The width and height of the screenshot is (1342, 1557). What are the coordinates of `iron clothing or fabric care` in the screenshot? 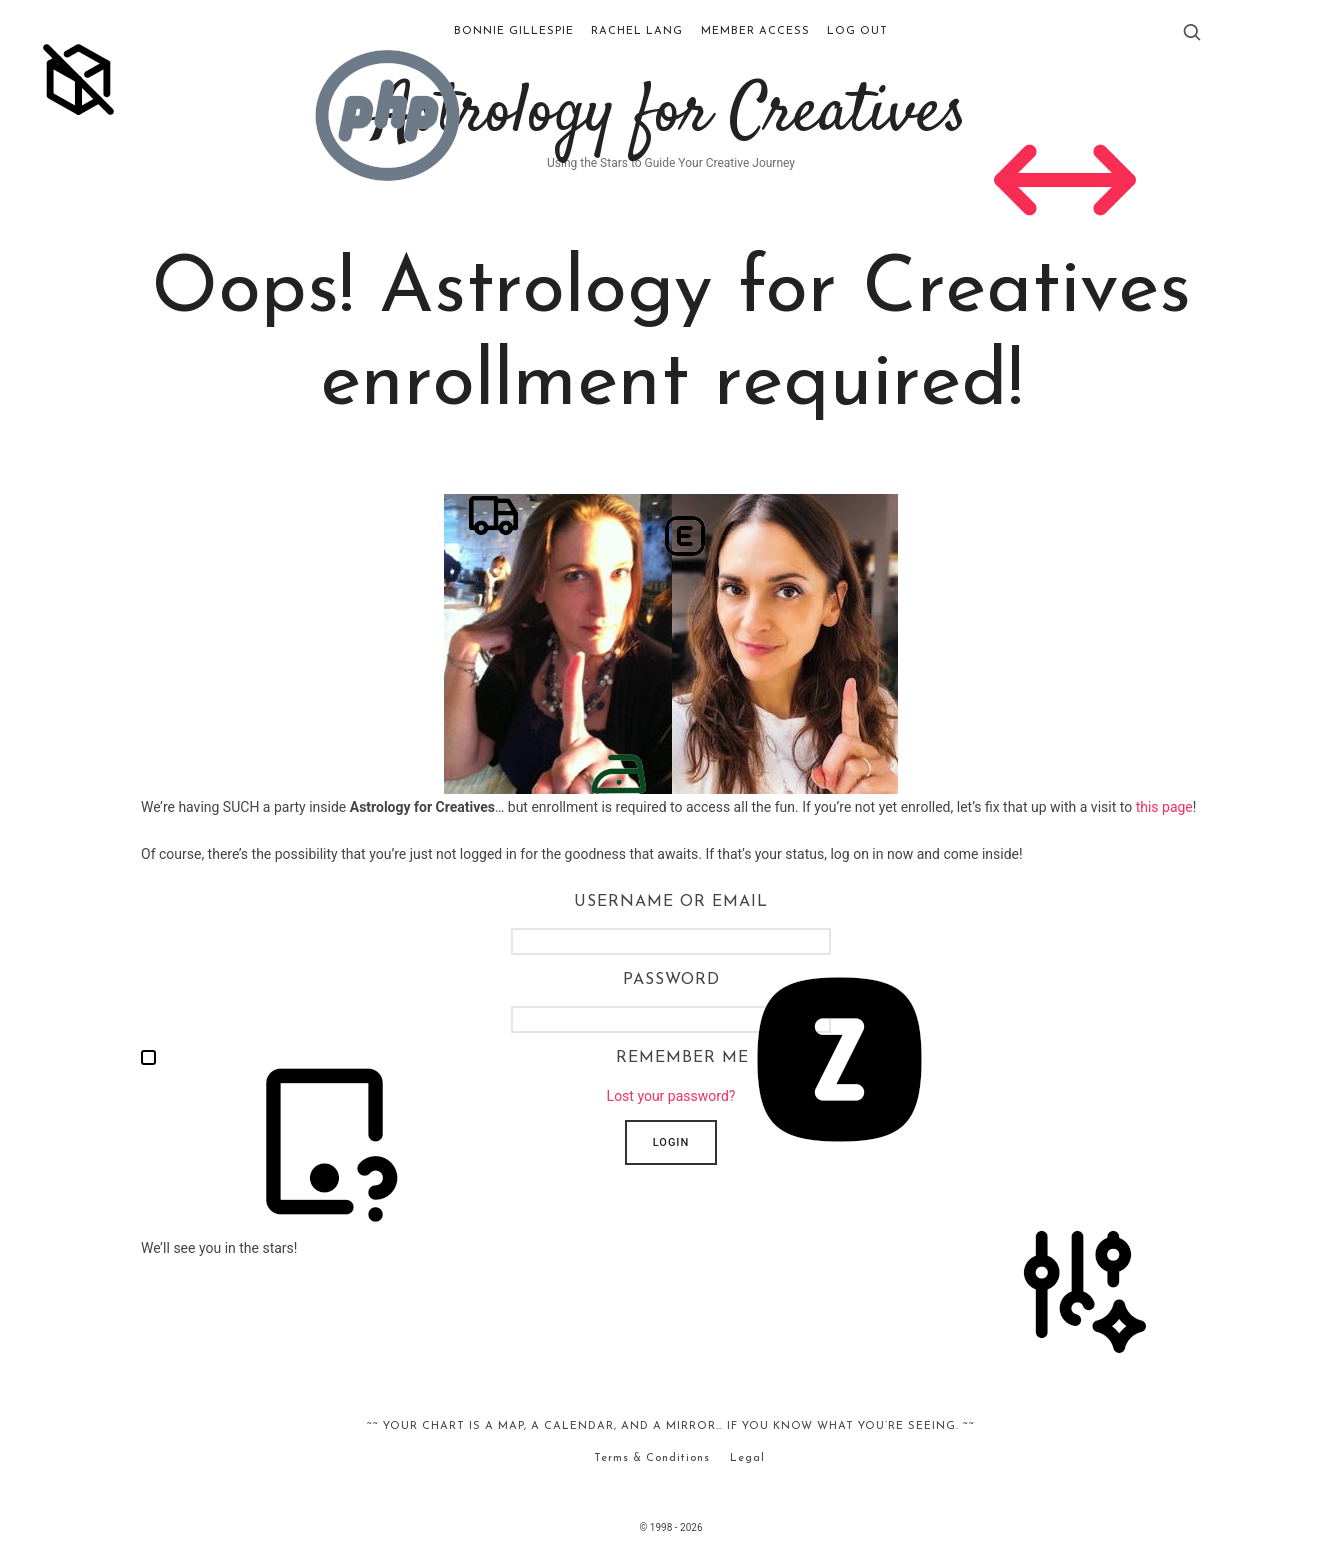 It's located at (619, 774).